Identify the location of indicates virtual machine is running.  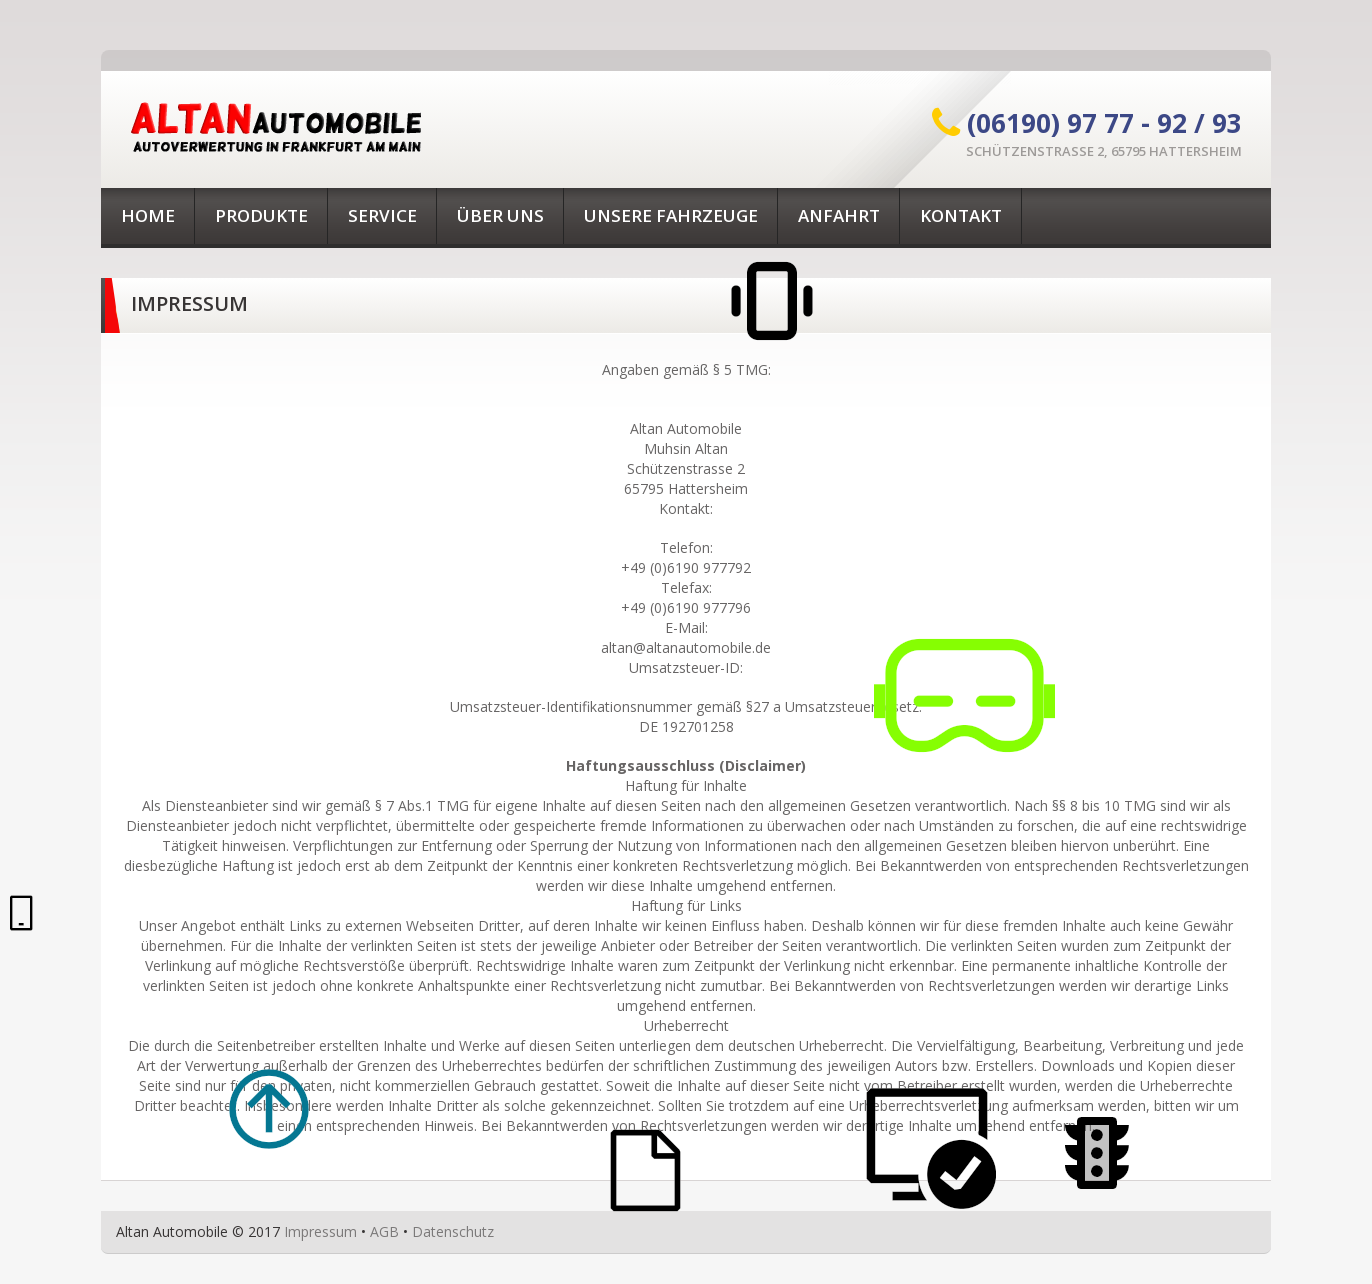
(927, 1140).